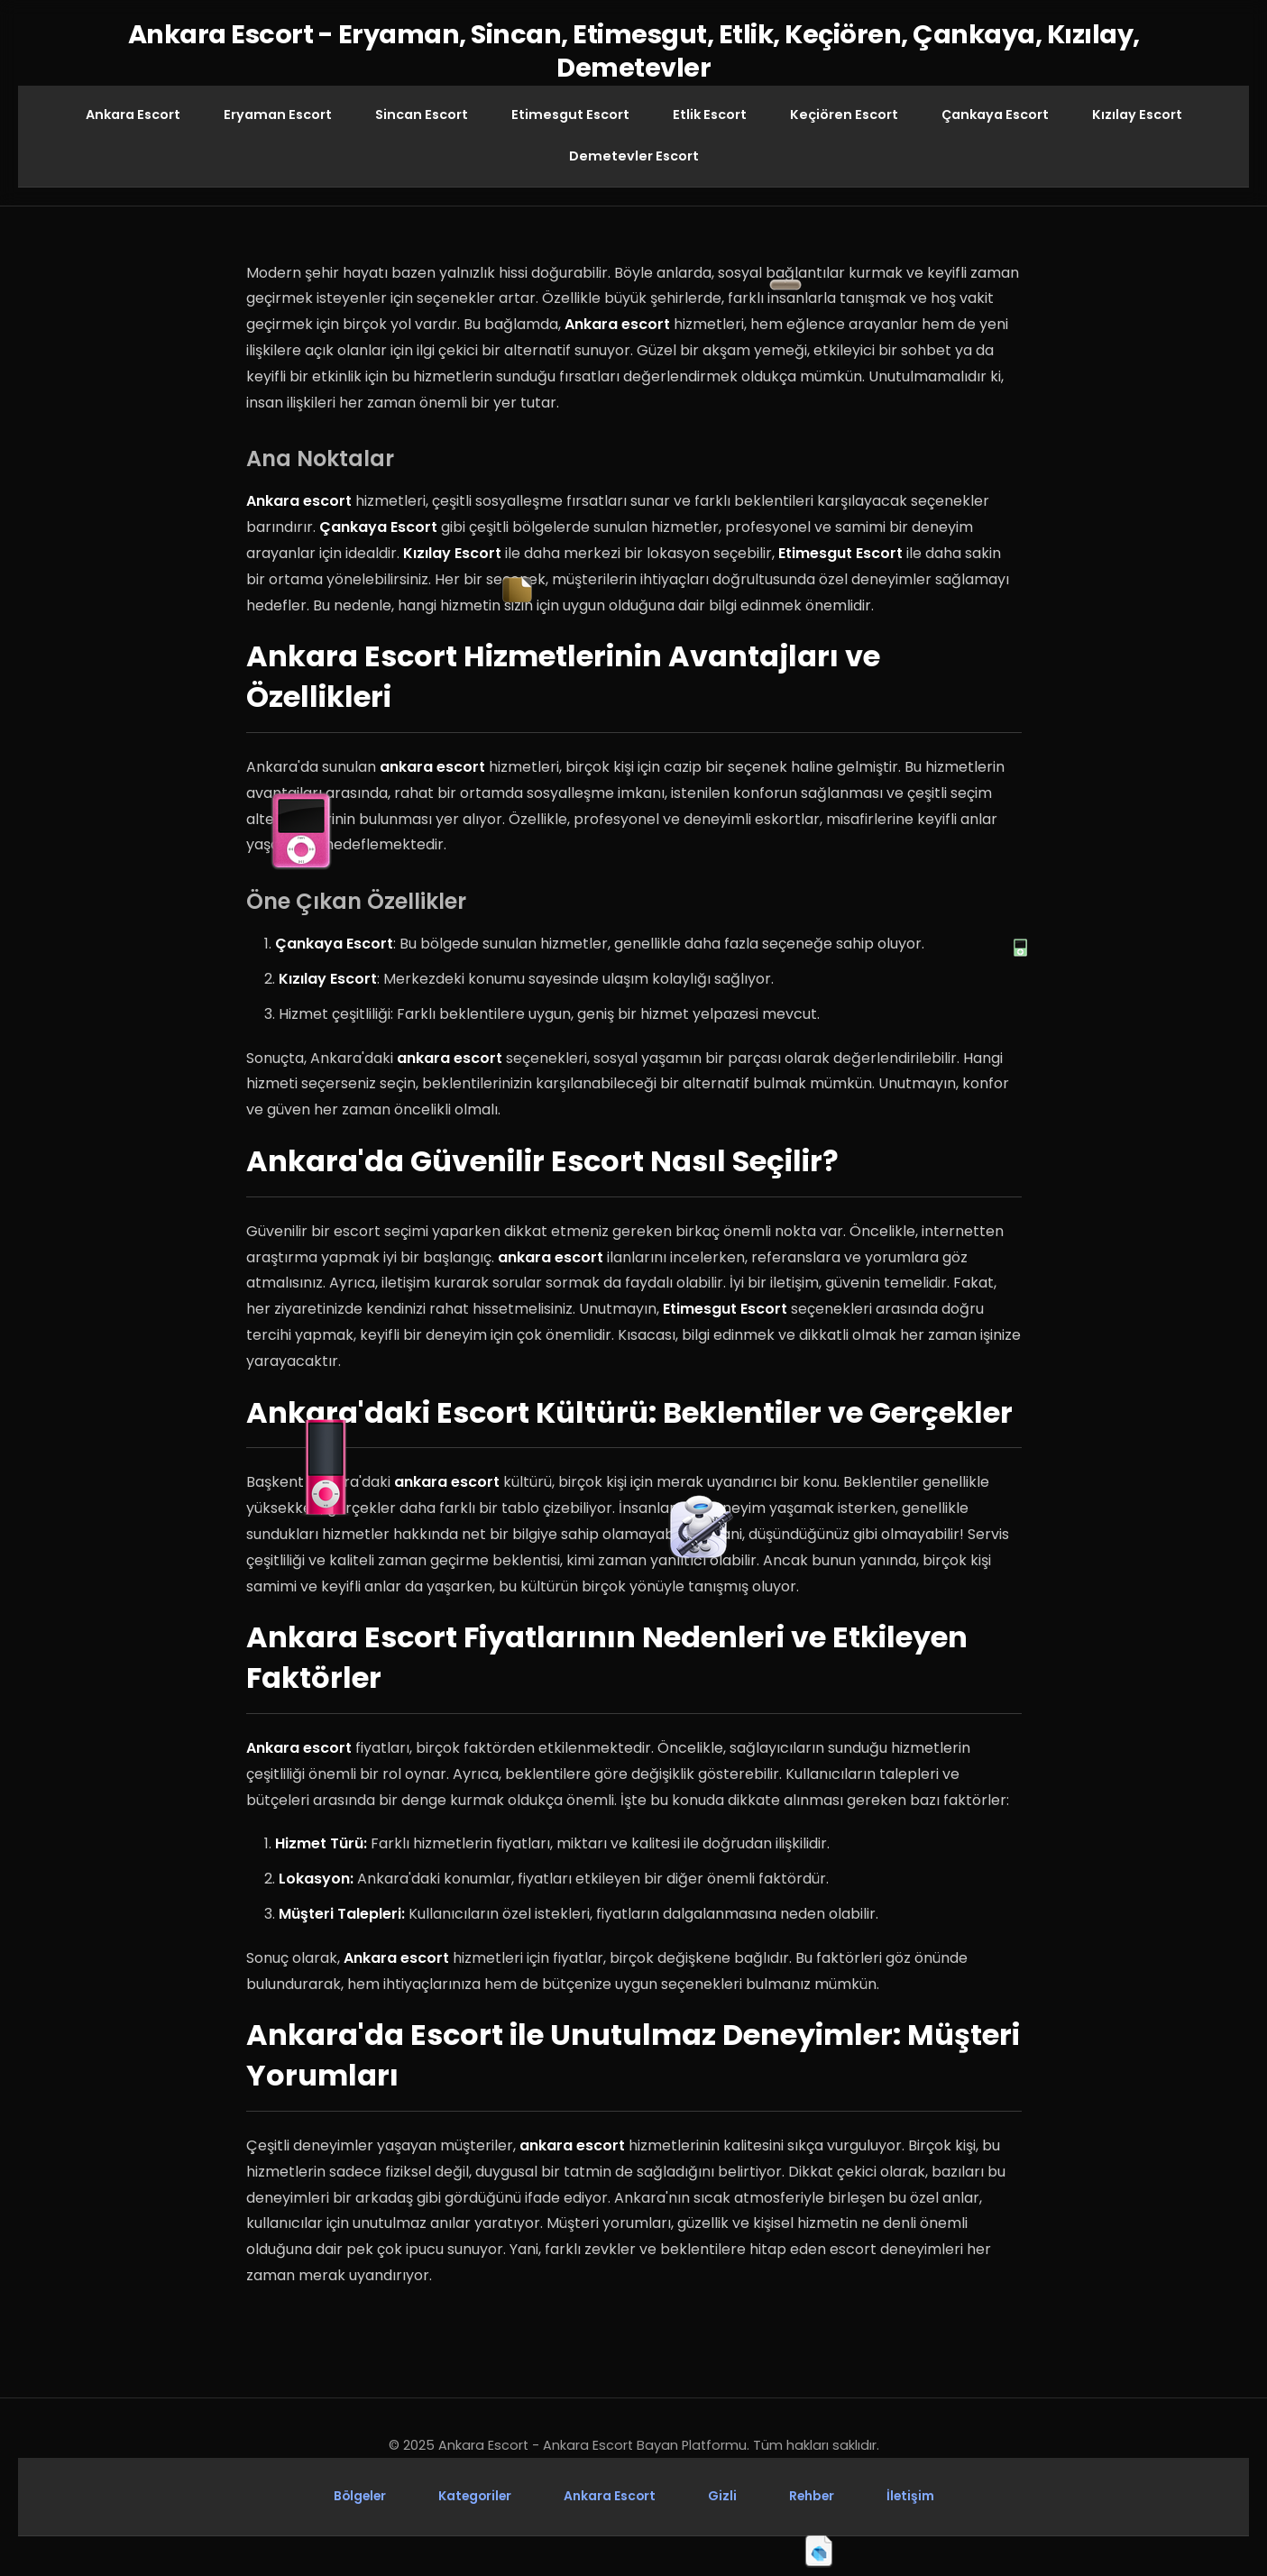 The image size is (1267, 2576). What do you see at coordinates (517, 589) in the screenshot?
I see `change desktop wallpaper settings` at bounding box center [517, 589].